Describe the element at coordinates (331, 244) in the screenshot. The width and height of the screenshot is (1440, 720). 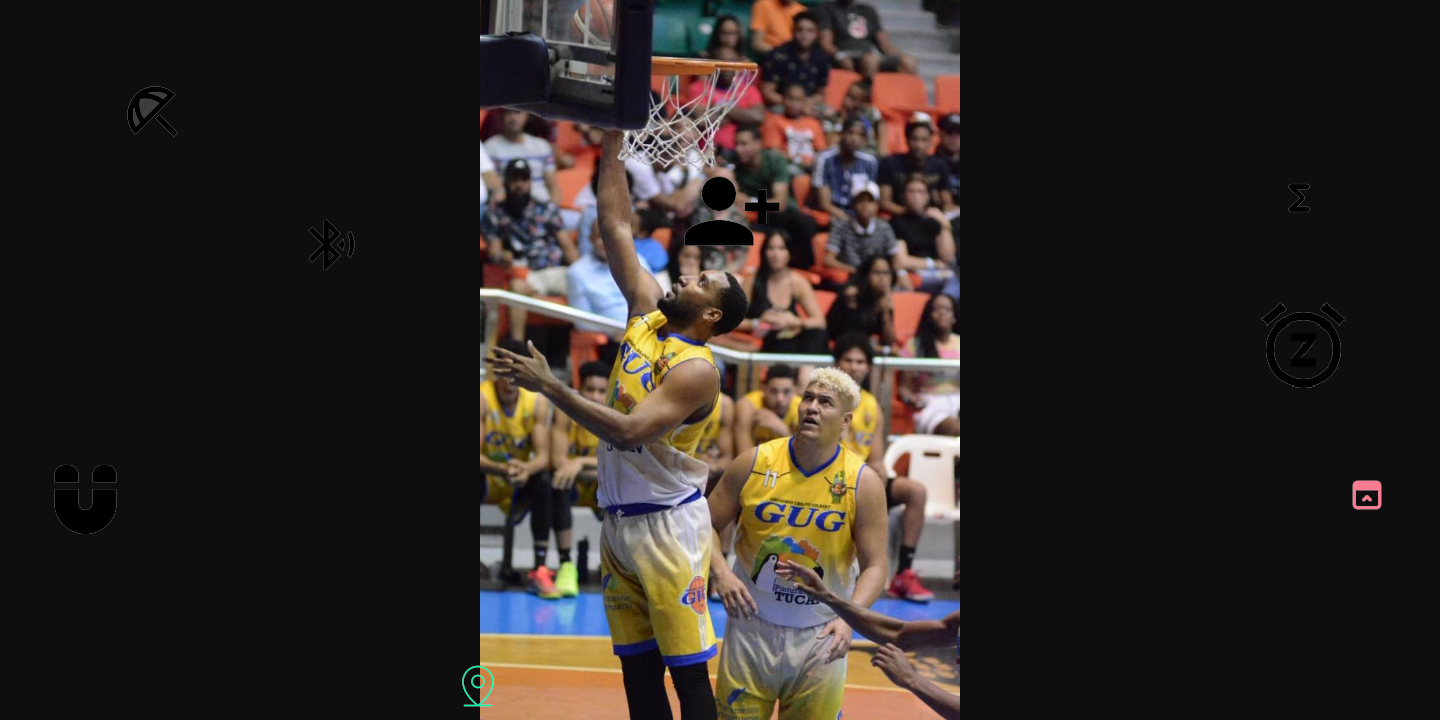
I see `searching for nearby bluetooth devices` at that location.